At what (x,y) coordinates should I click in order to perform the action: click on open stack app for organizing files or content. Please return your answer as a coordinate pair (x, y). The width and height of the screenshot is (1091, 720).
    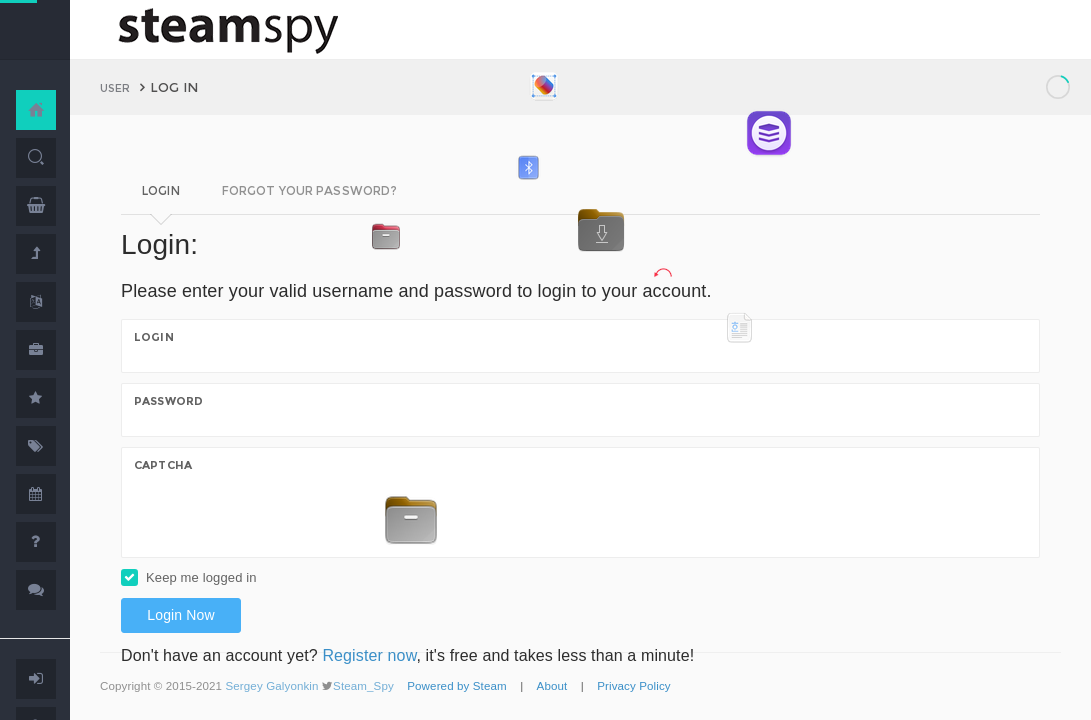
    Looking at the image, I should click on (769, 133).